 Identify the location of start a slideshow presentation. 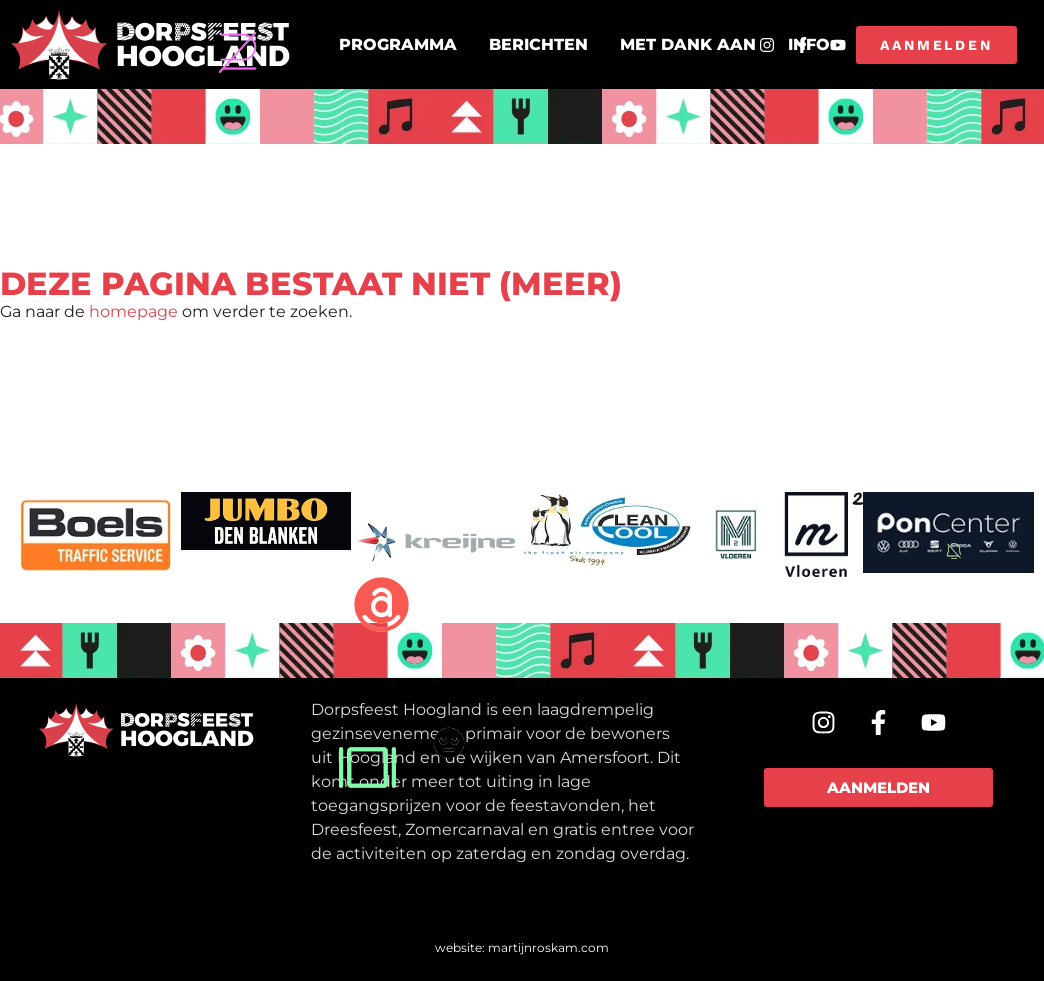
(367, 767).